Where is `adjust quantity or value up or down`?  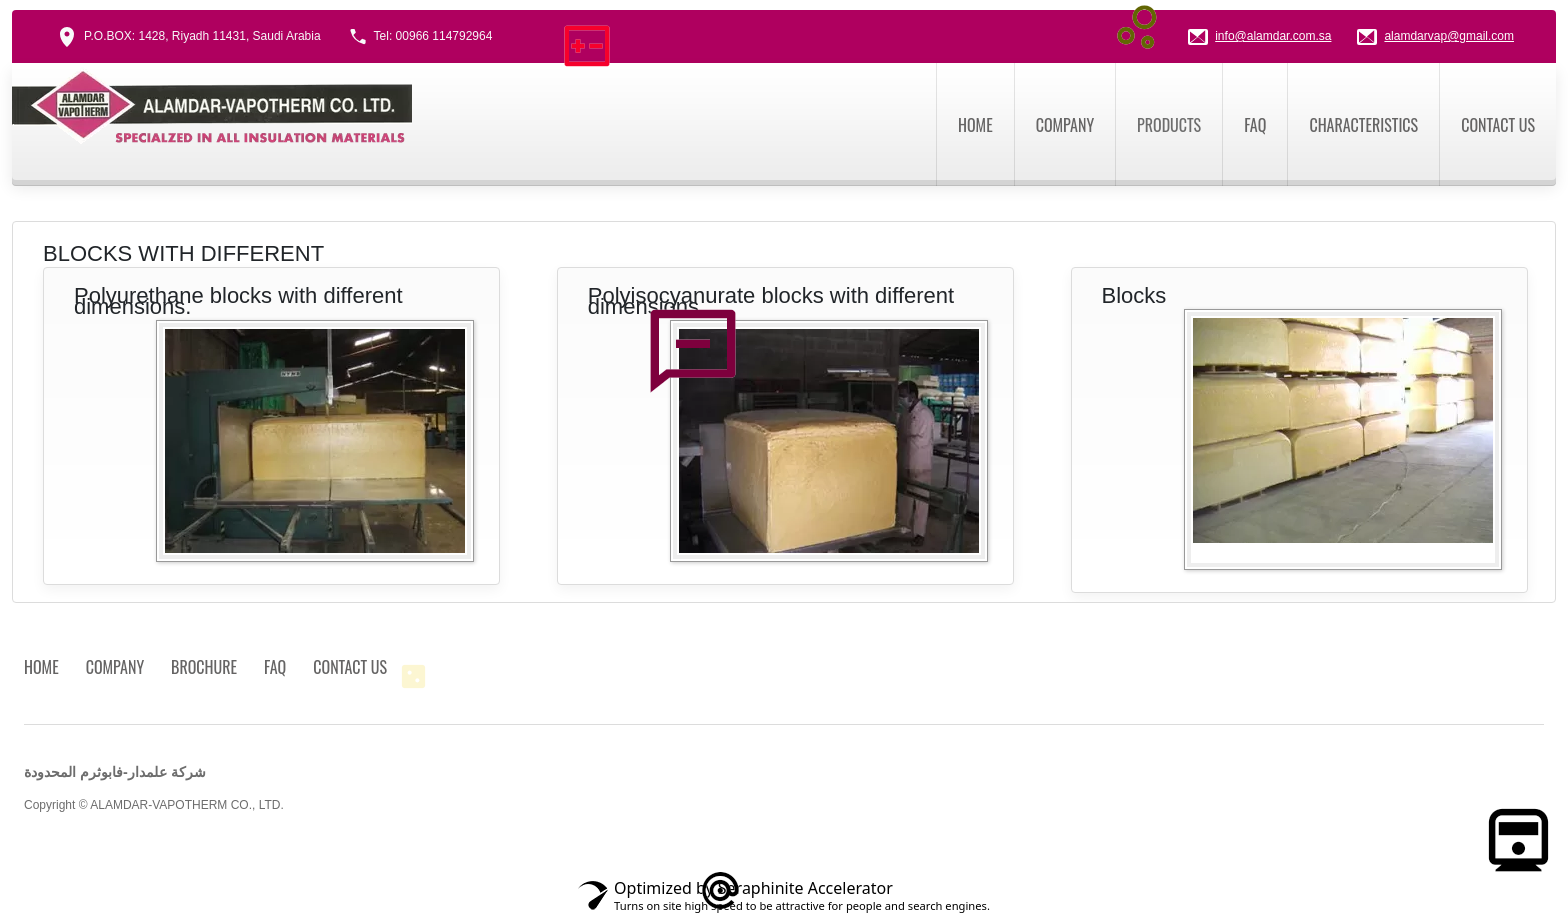 adjust quantity or value up or down is located at coordinates (587, 46).